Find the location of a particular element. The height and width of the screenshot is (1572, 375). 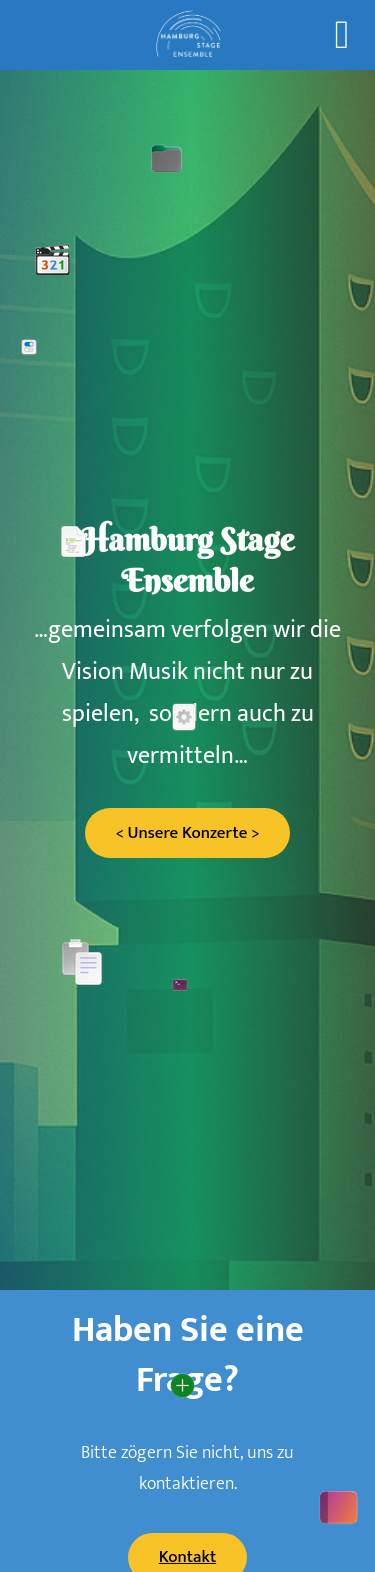

a COBOL source code file is located at coordinates (73, 541).